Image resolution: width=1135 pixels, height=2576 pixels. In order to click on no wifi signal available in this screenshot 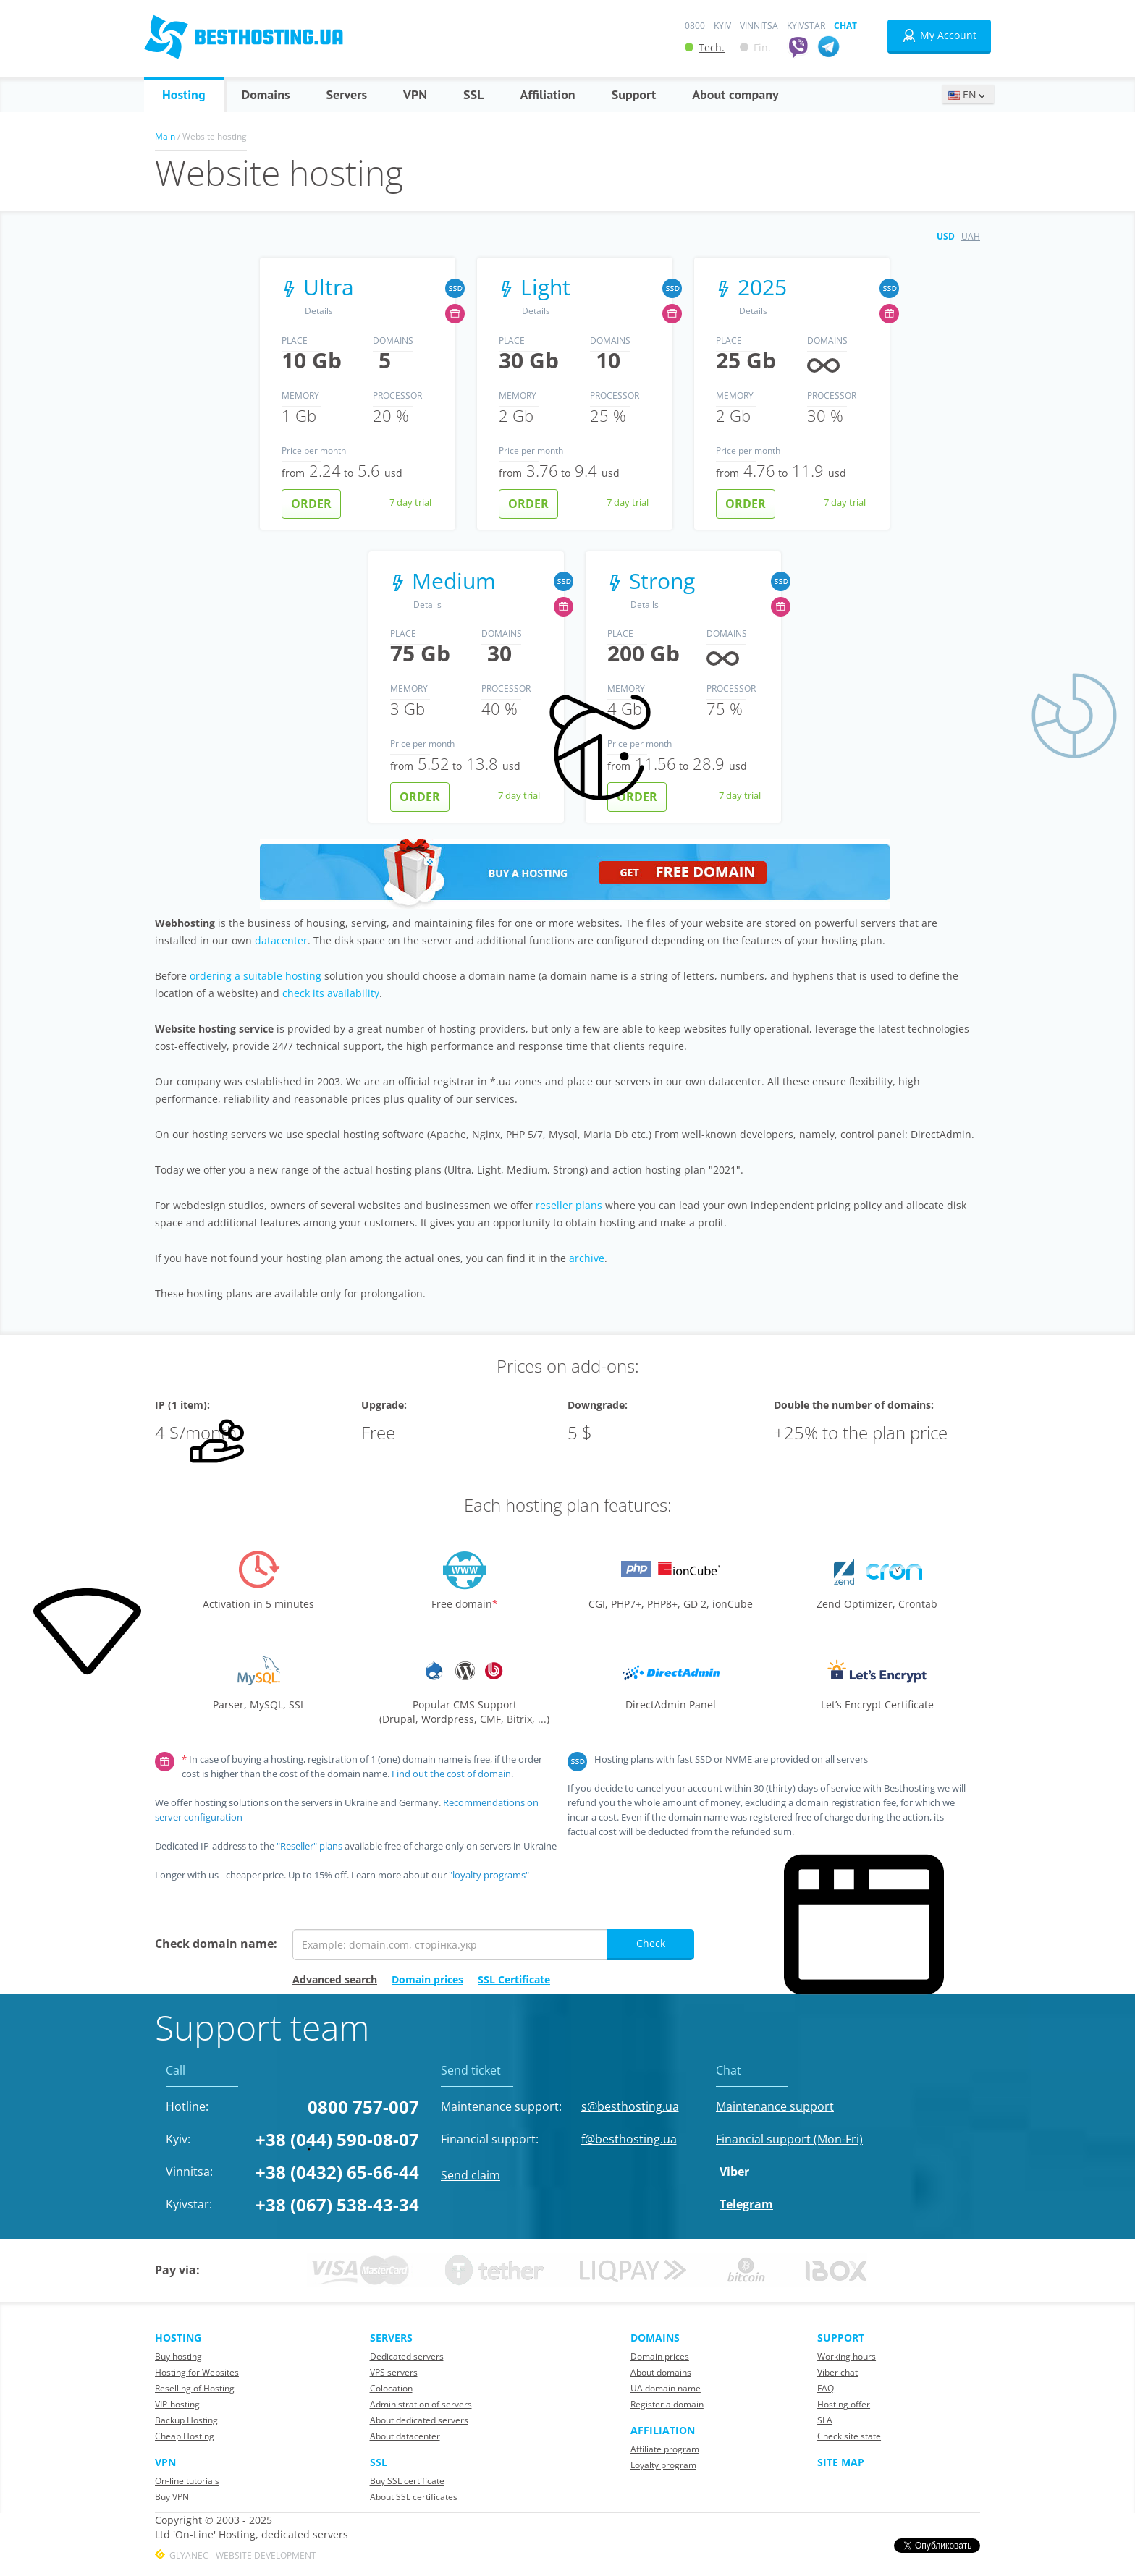, I will do `click(87, 1631)`.